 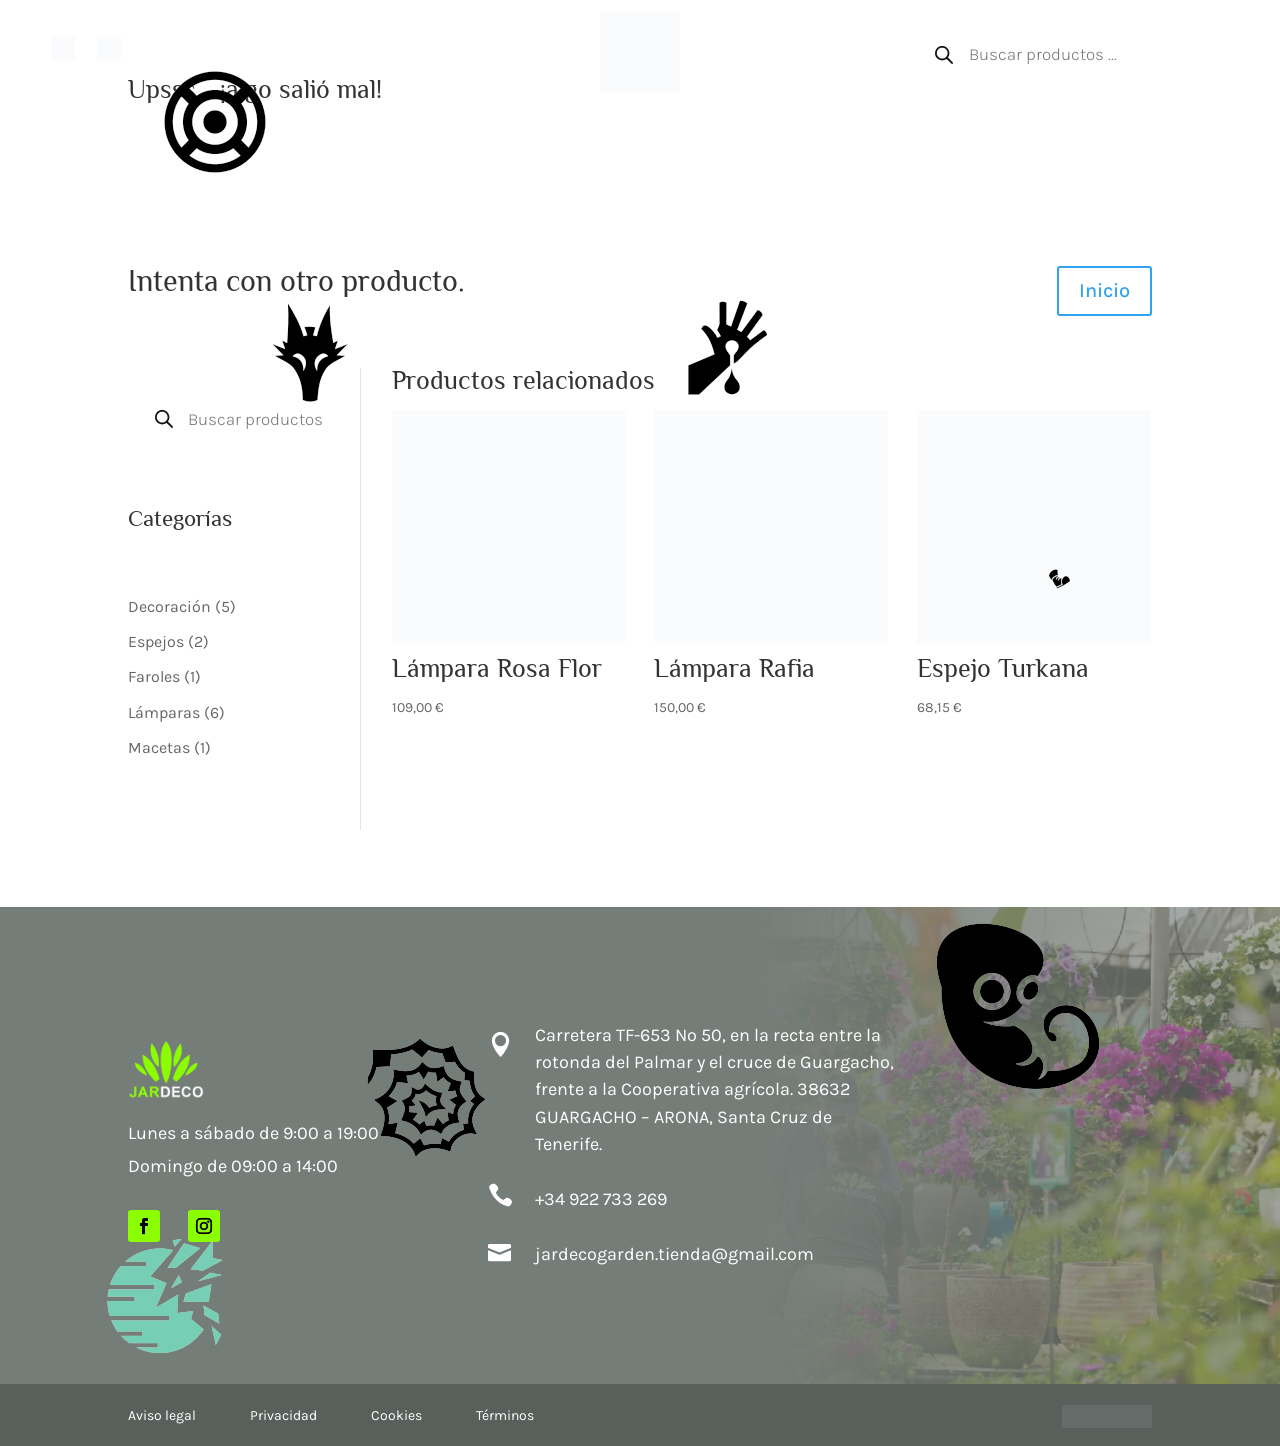 I want to click on indicates catastrophic event or destruction in gameplay, so click(x=165, y=1296).